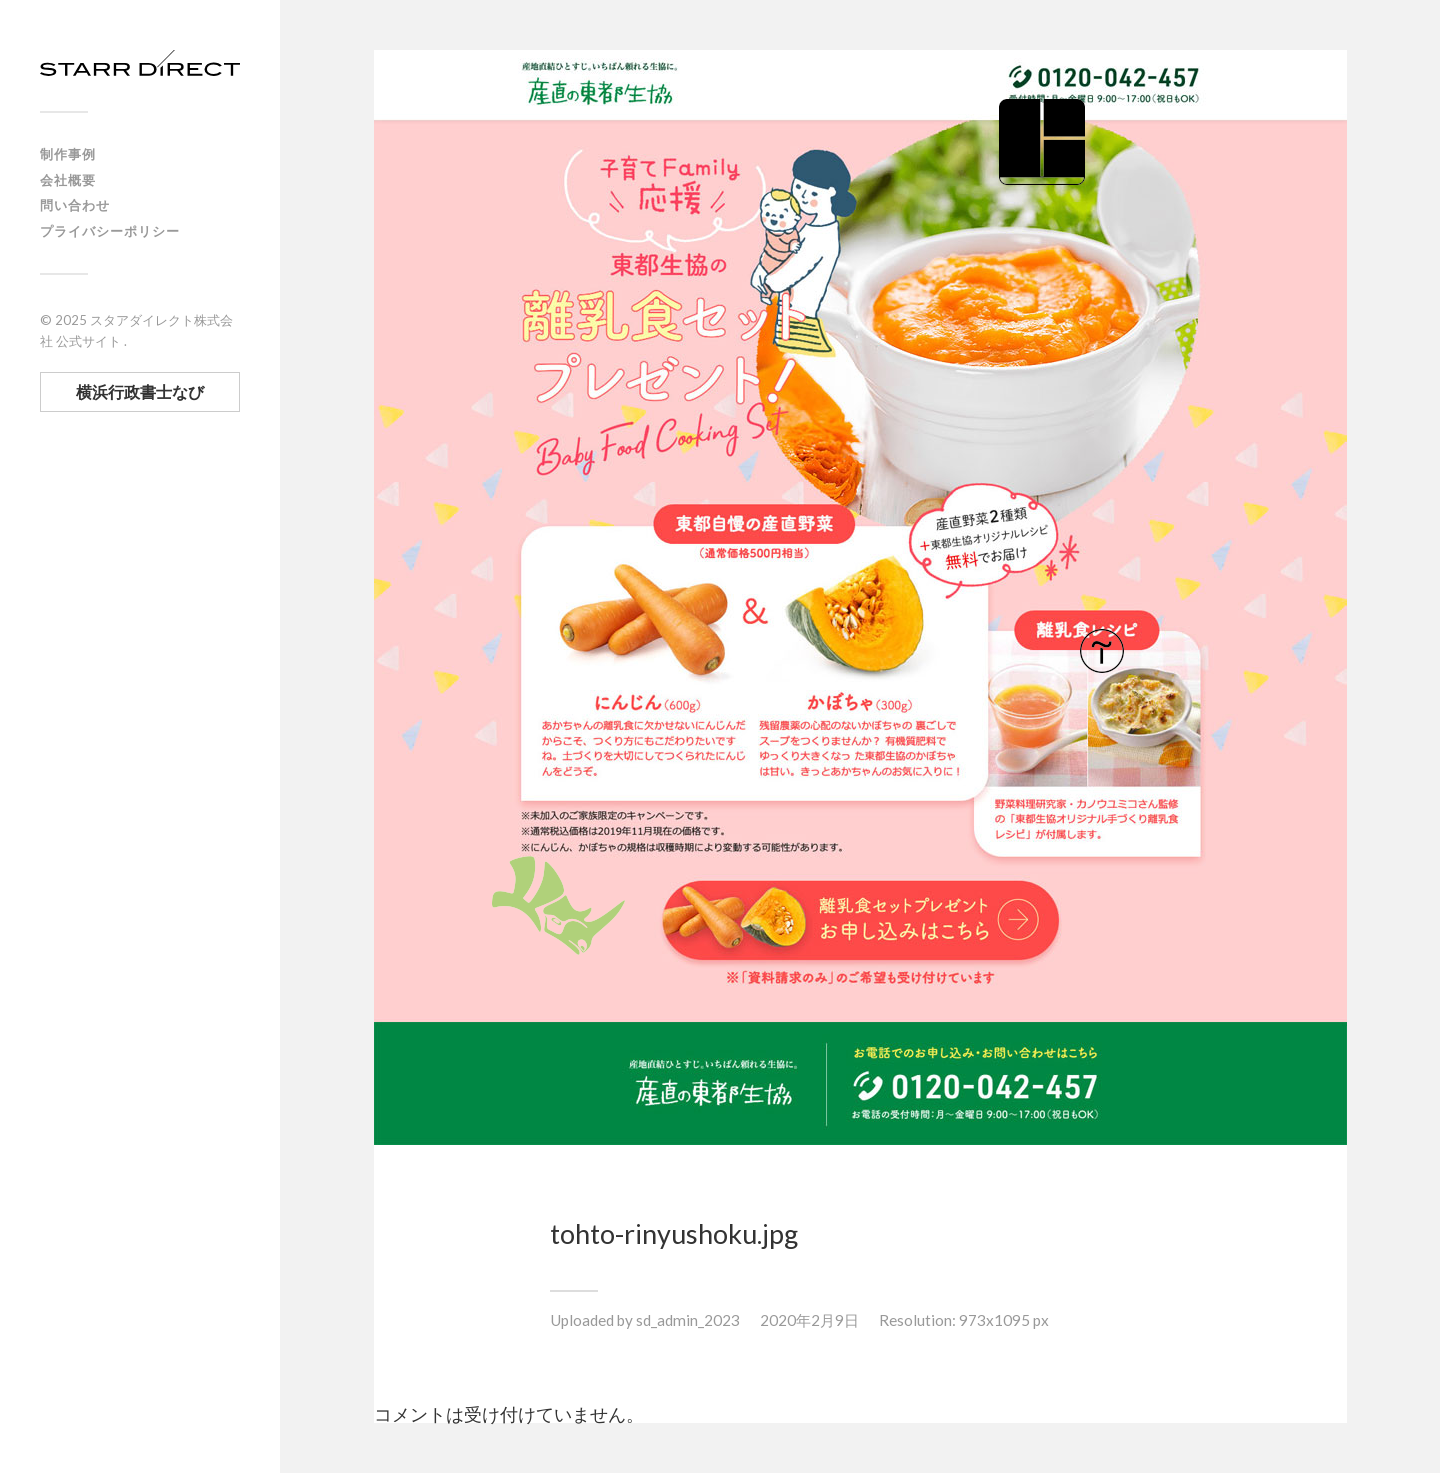 The height and width of the screenshot is (1473, 1440). What do you see at coordinates (1102, 651) in the screenshot?
I see `tilda publishing logo` at bounding box center [1102, 651].